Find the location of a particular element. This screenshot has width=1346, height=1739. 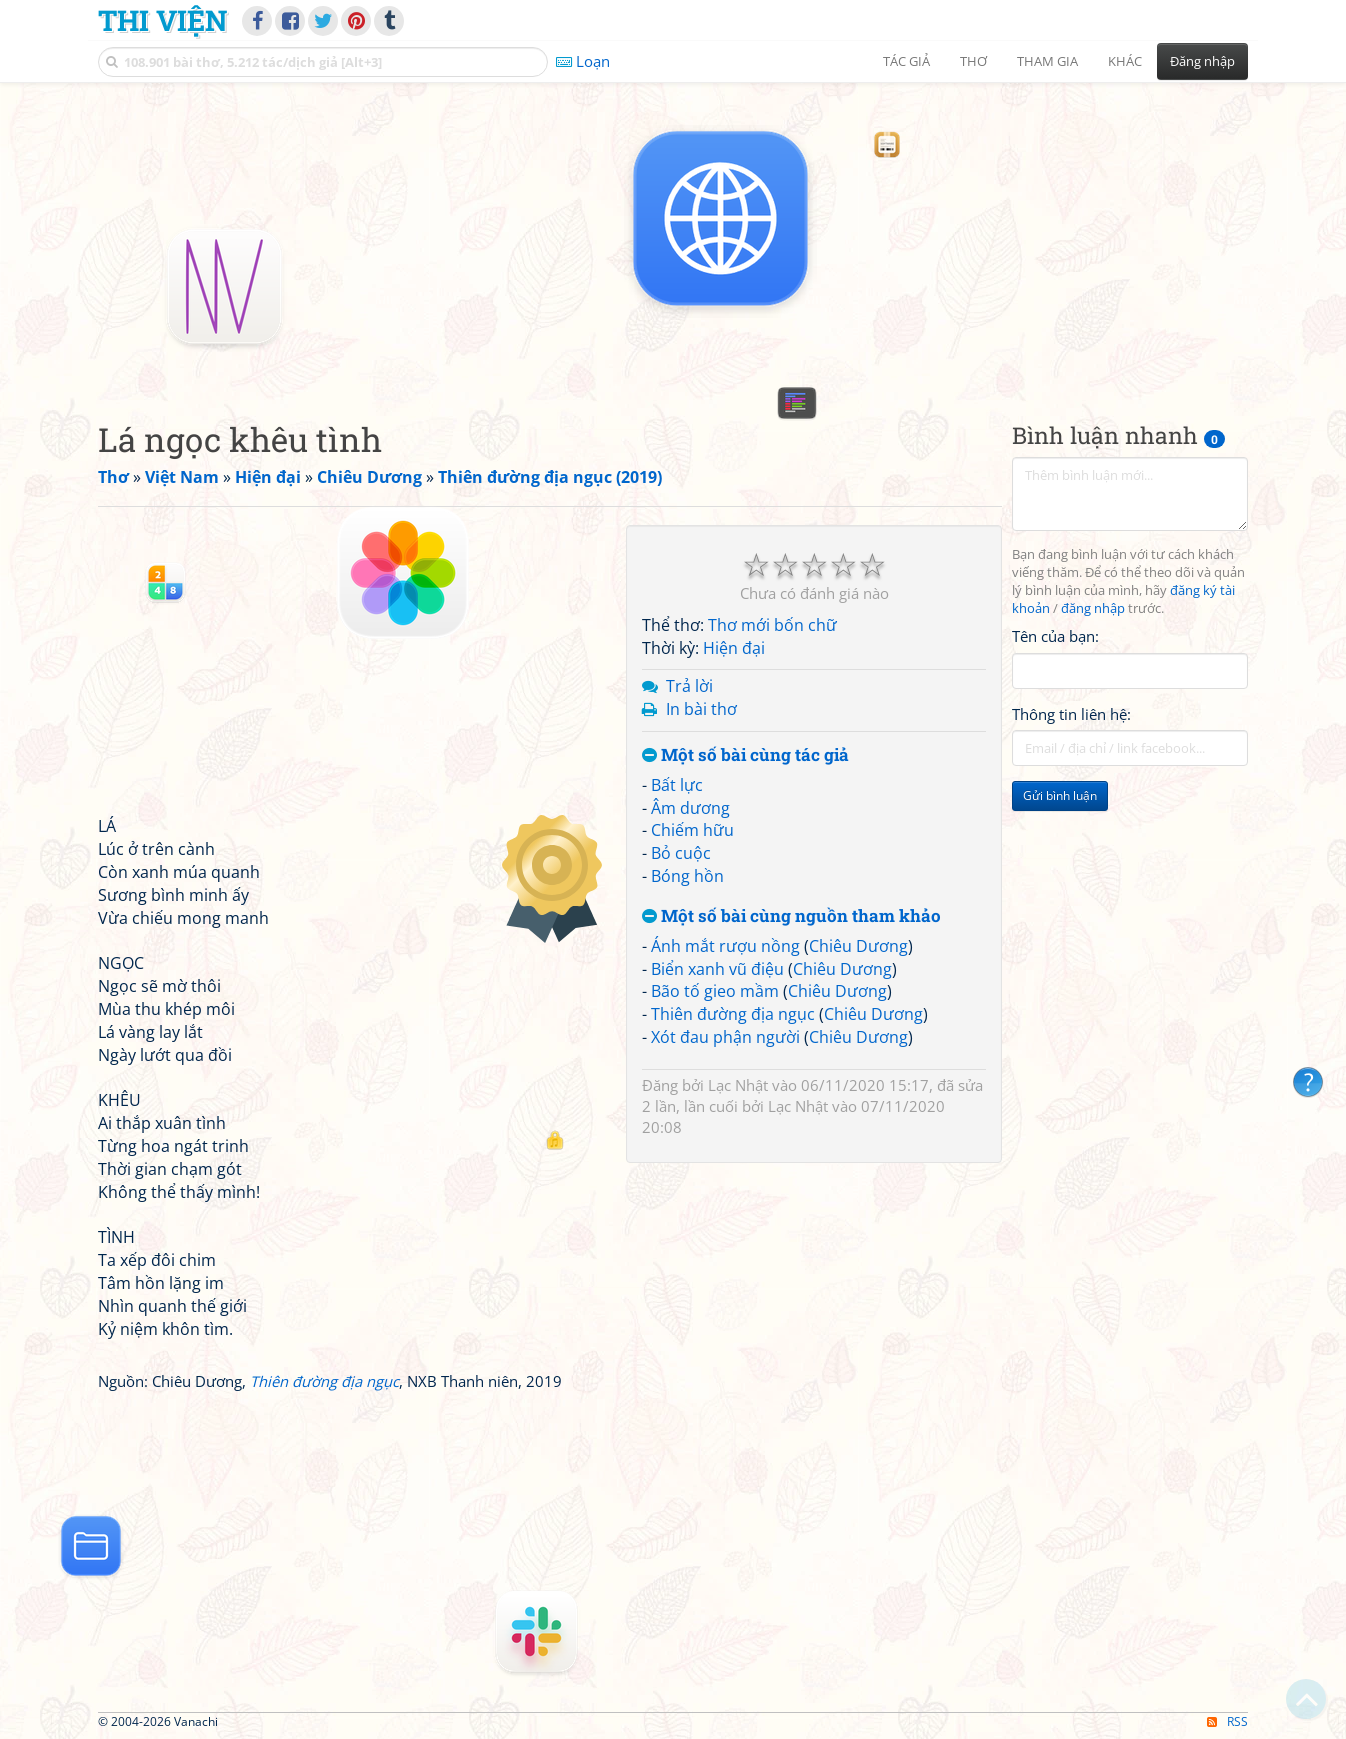

open EarTag music tagging application is located at coordinates (555, 1140).